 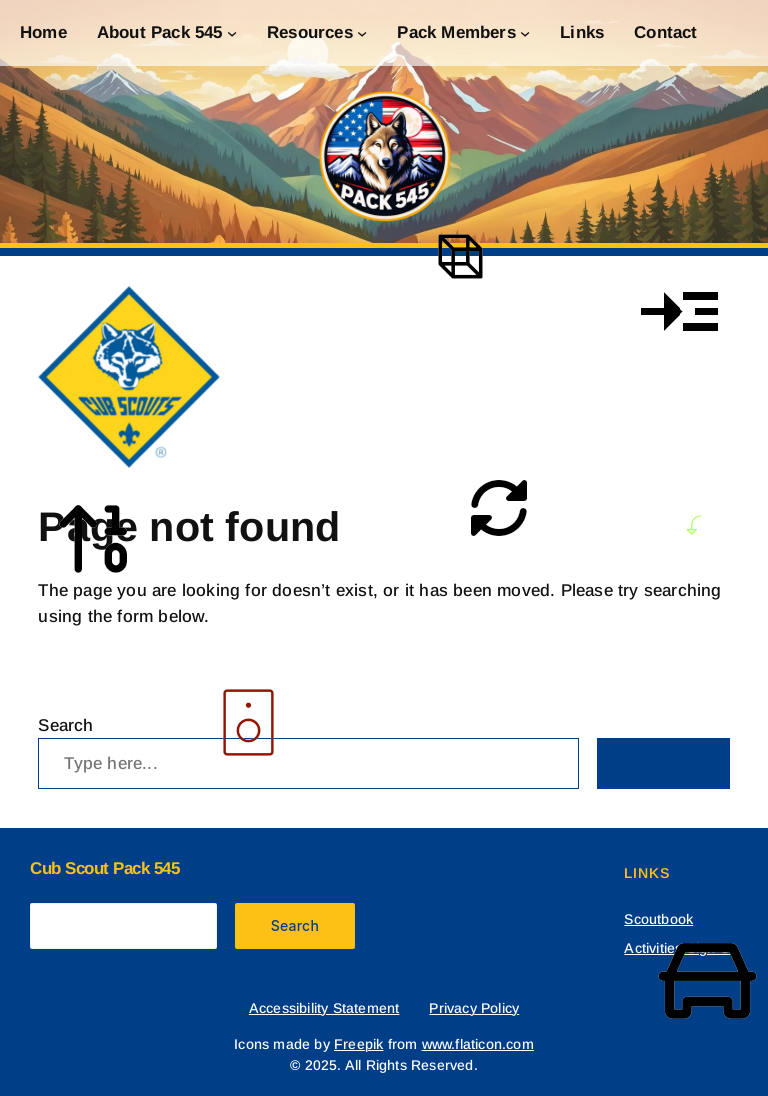 I want to click on go back and down in navigation, so click(x=694, y=525).